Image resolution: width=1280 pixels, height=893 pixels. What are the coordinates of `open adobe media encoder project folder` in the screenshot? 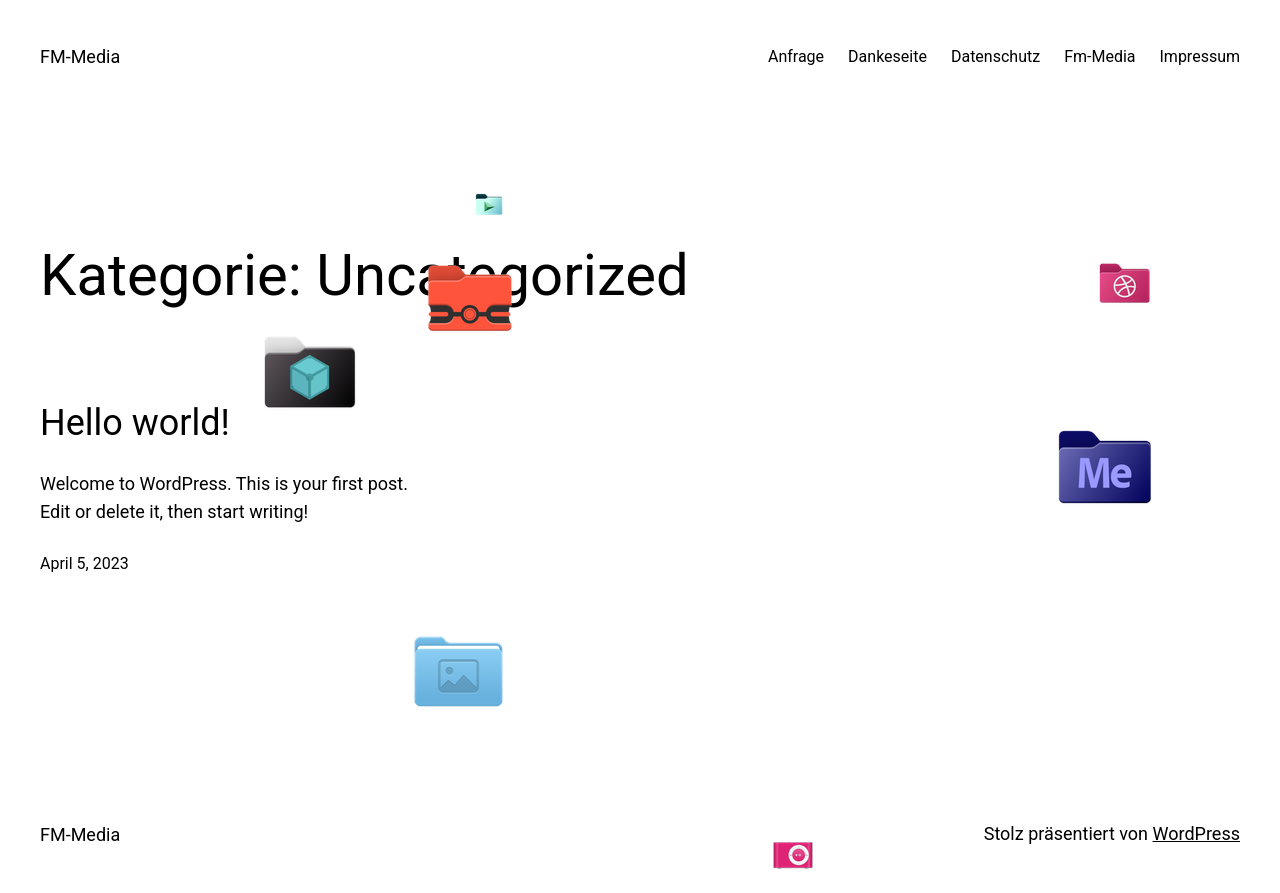 It's located at (1104, 469).